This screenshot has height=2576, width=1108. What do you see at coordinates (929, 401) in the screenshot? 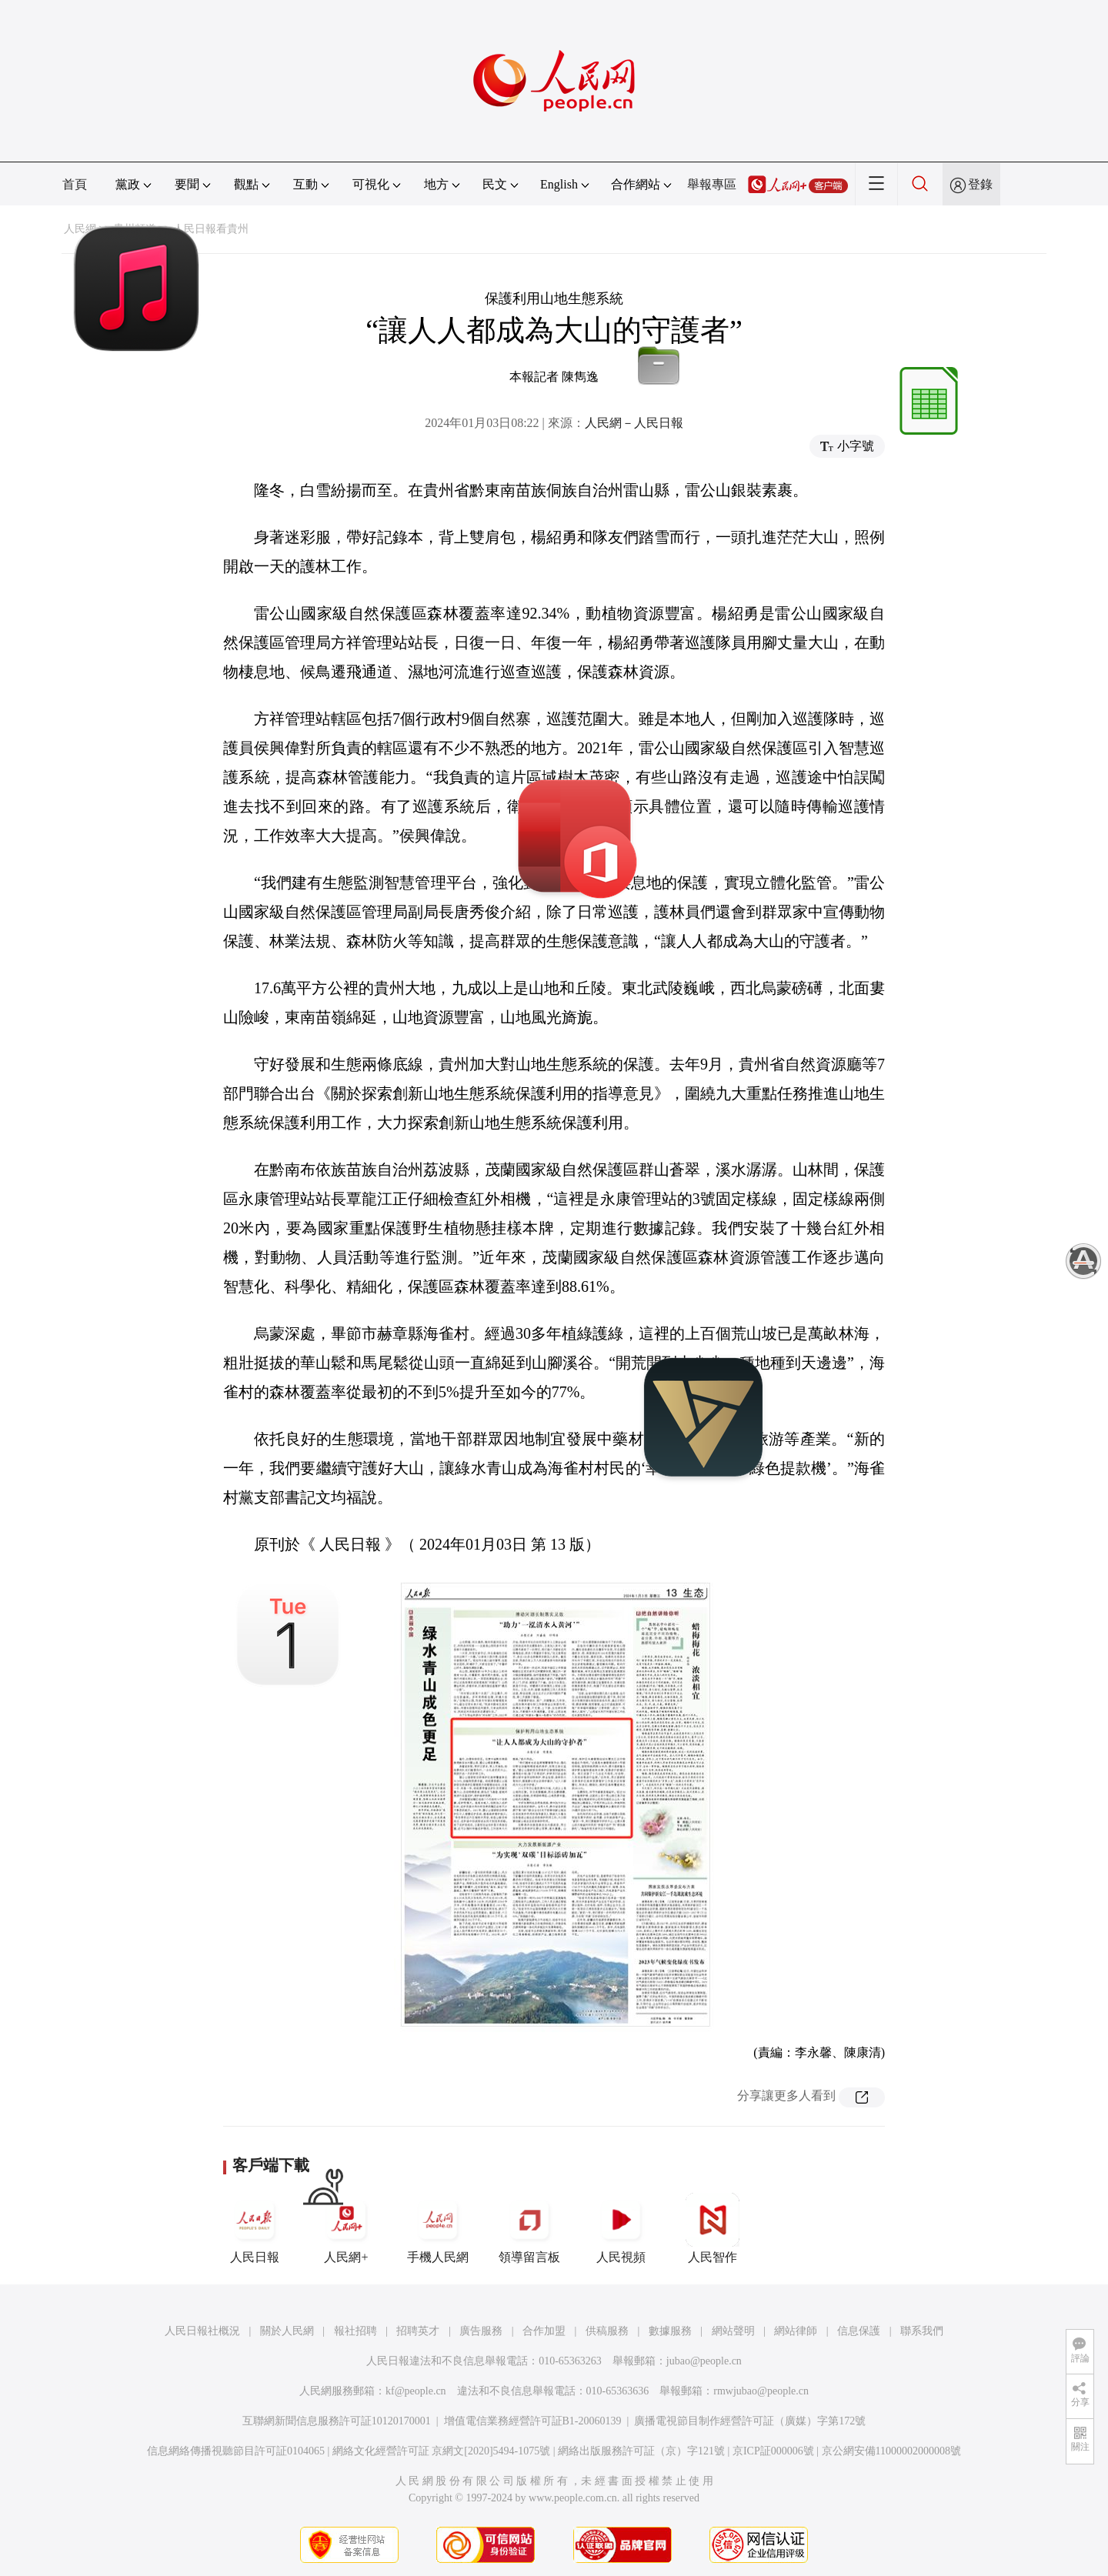
I see `open a LibreOffice Calc spreadsheet file` at bounding box center [929, 401].